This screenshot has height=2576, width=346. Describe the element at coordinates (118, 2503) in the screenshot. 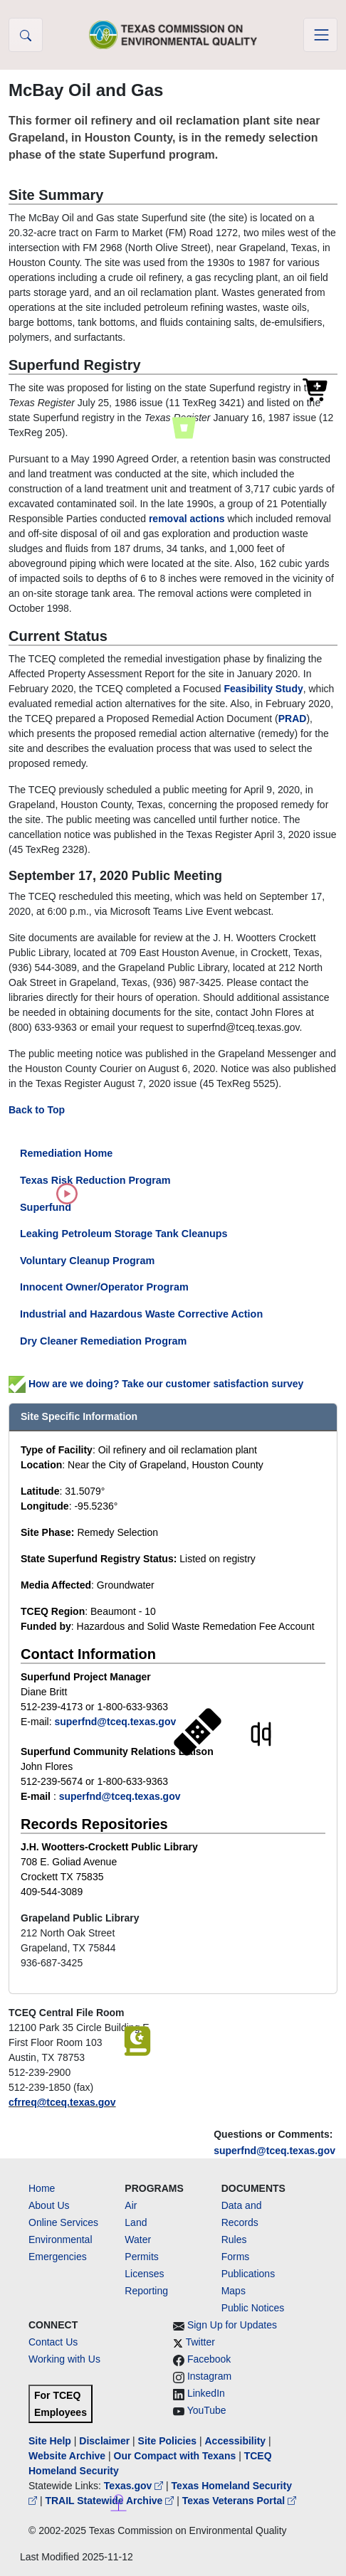

I see `mark a location on the map` at that location.